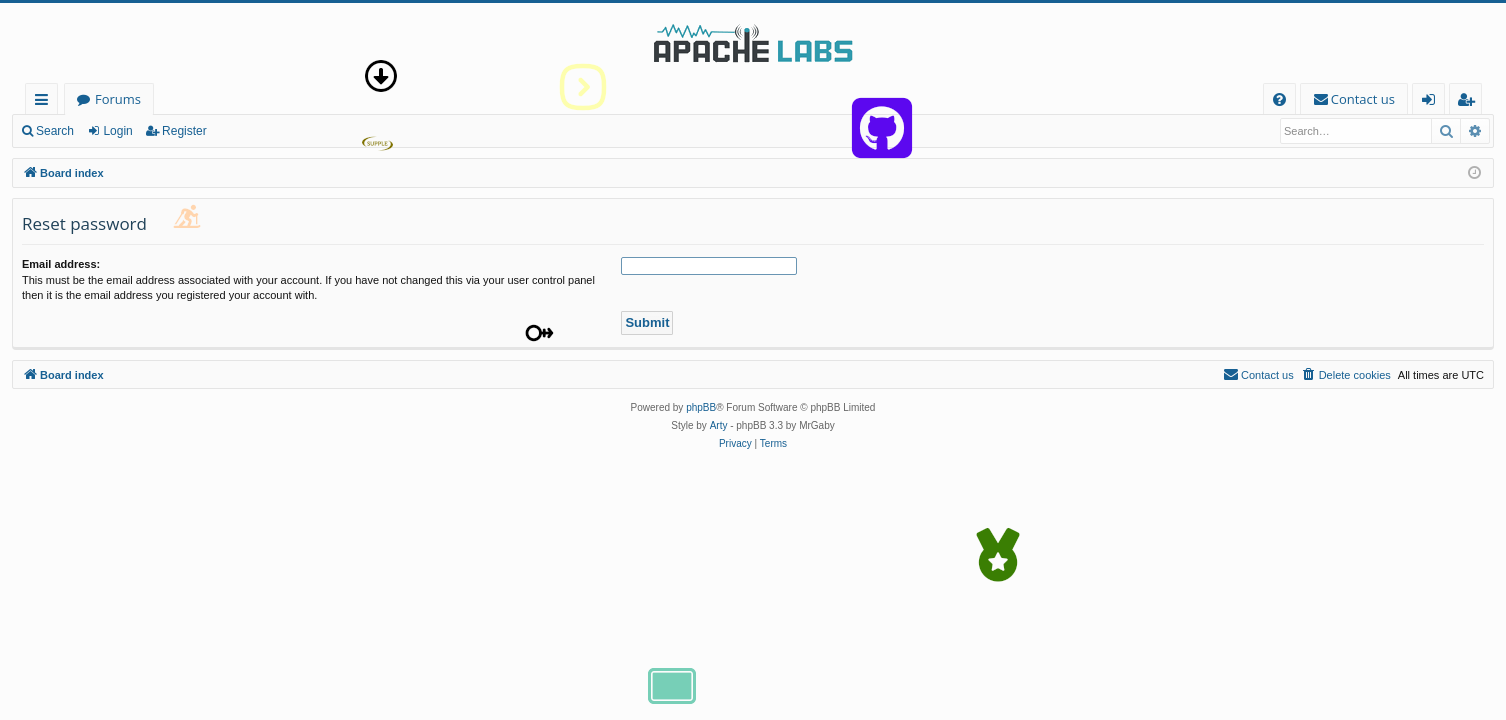  Describe the element at coordinates (381, 76) in the screenshot. I see `download a file or content` at that location.